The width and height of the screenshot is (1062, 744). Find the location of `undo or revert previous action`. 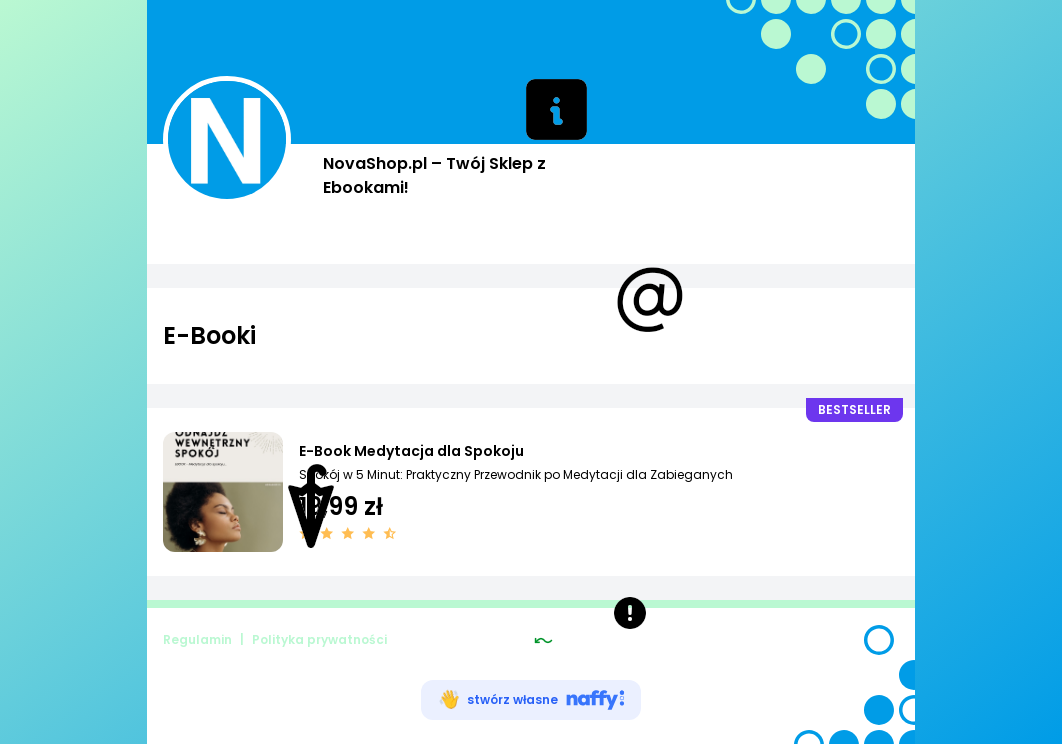

undo or revert previous action is located at coordinates (543, 640).